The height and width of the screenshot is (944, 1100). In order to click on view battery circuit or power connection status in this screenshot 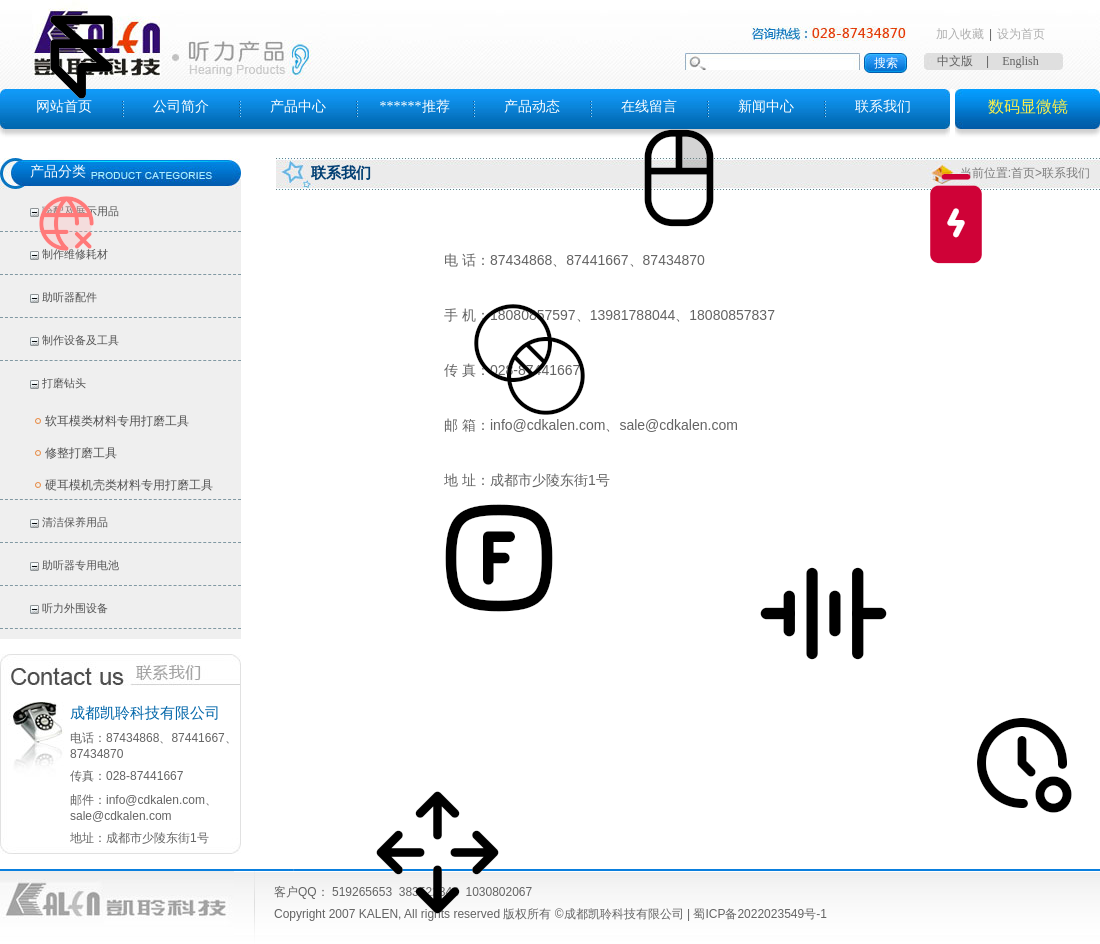, I will do `click(823, 613)`.